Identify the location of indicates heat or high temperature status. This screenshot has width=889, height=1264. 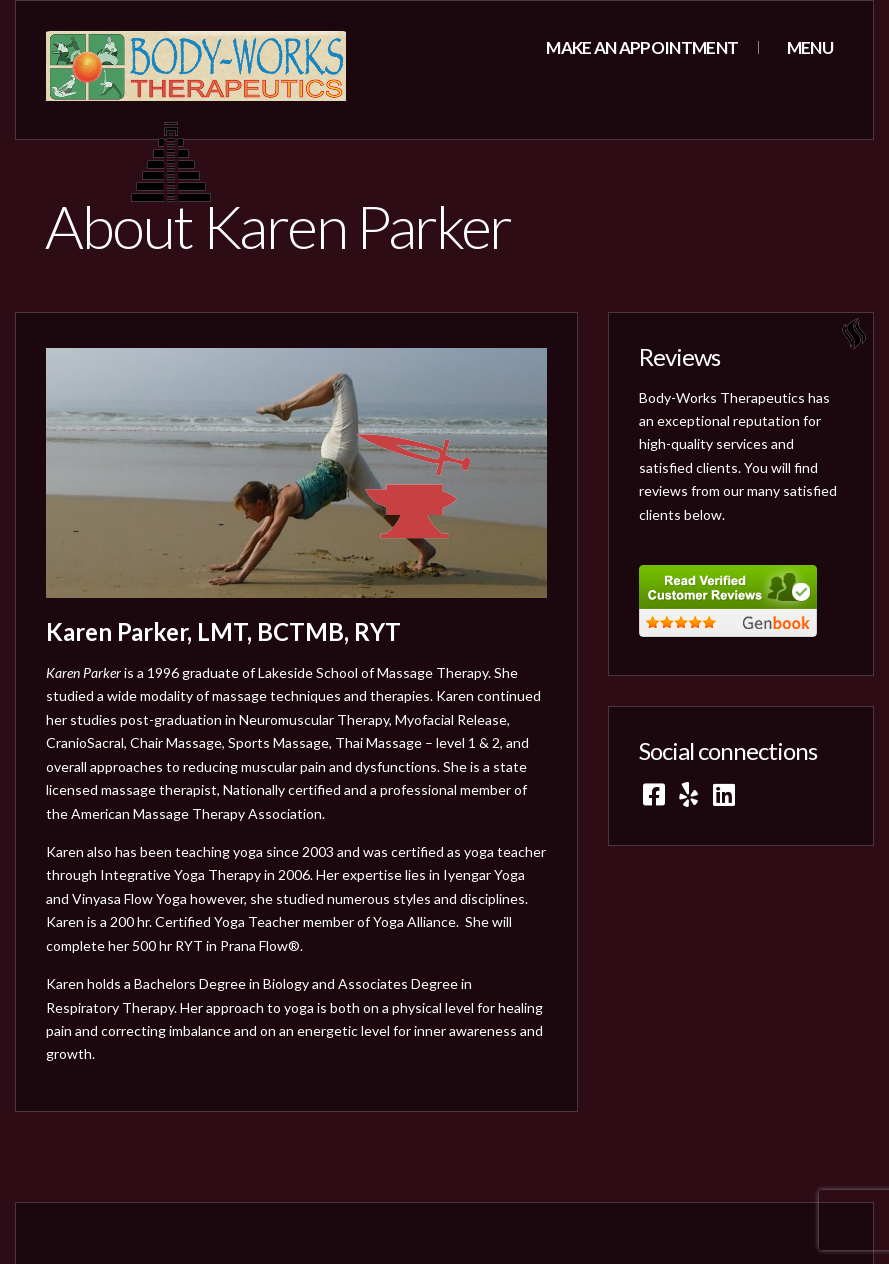
(854, 334).